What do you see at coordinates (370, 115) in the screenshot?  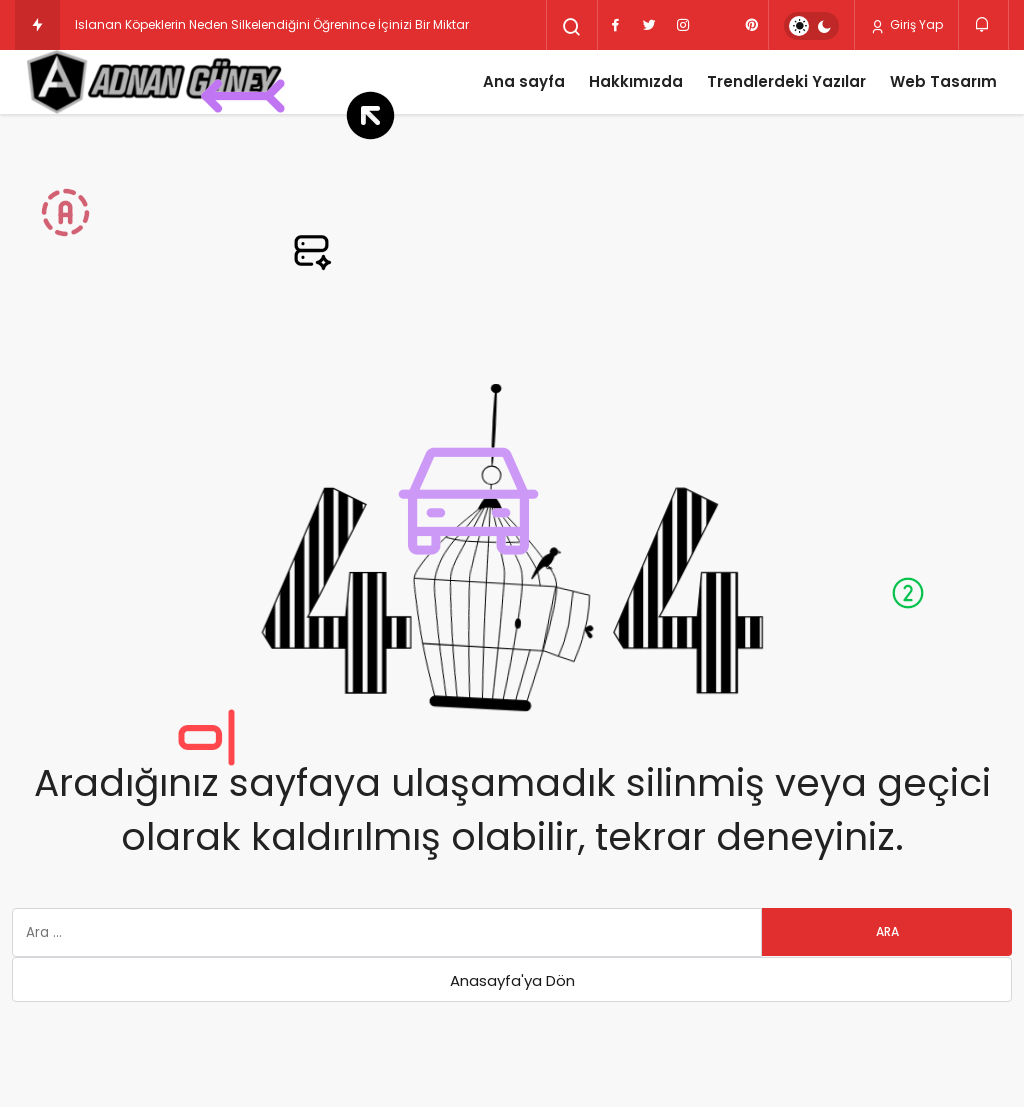 I see `navigate back to previous screen` at bounding box center [370, 115].